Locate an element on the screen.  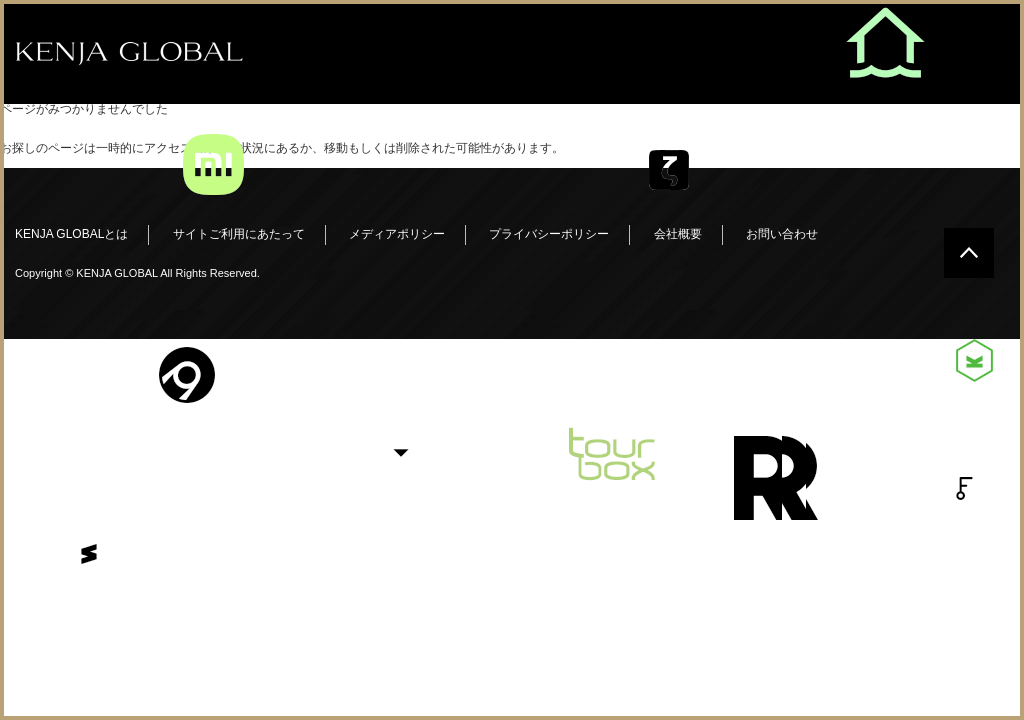
visit AppVeyor CI/CD platform is located at coordinates (187, 375).